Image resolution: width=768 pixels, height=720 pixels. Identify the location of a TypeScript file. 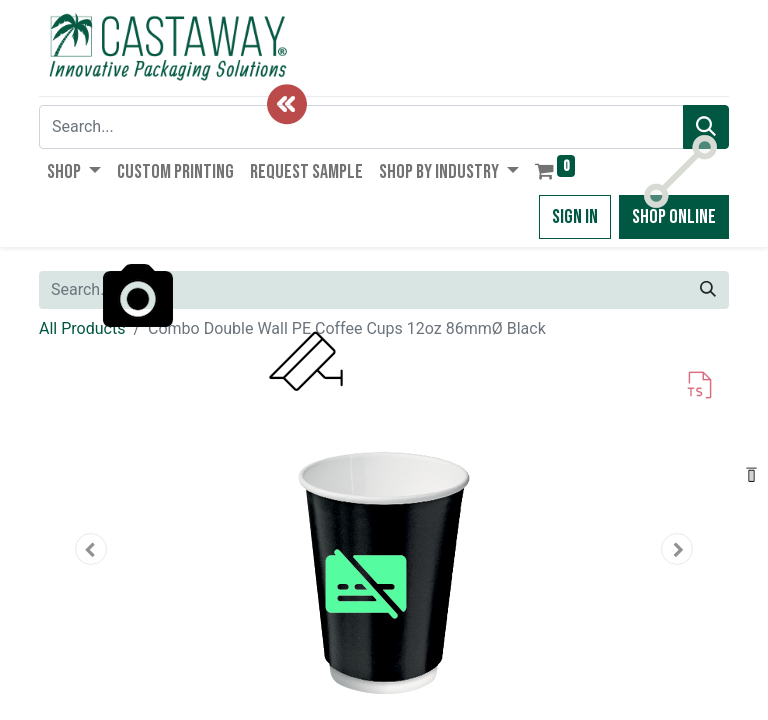
(700, 385).